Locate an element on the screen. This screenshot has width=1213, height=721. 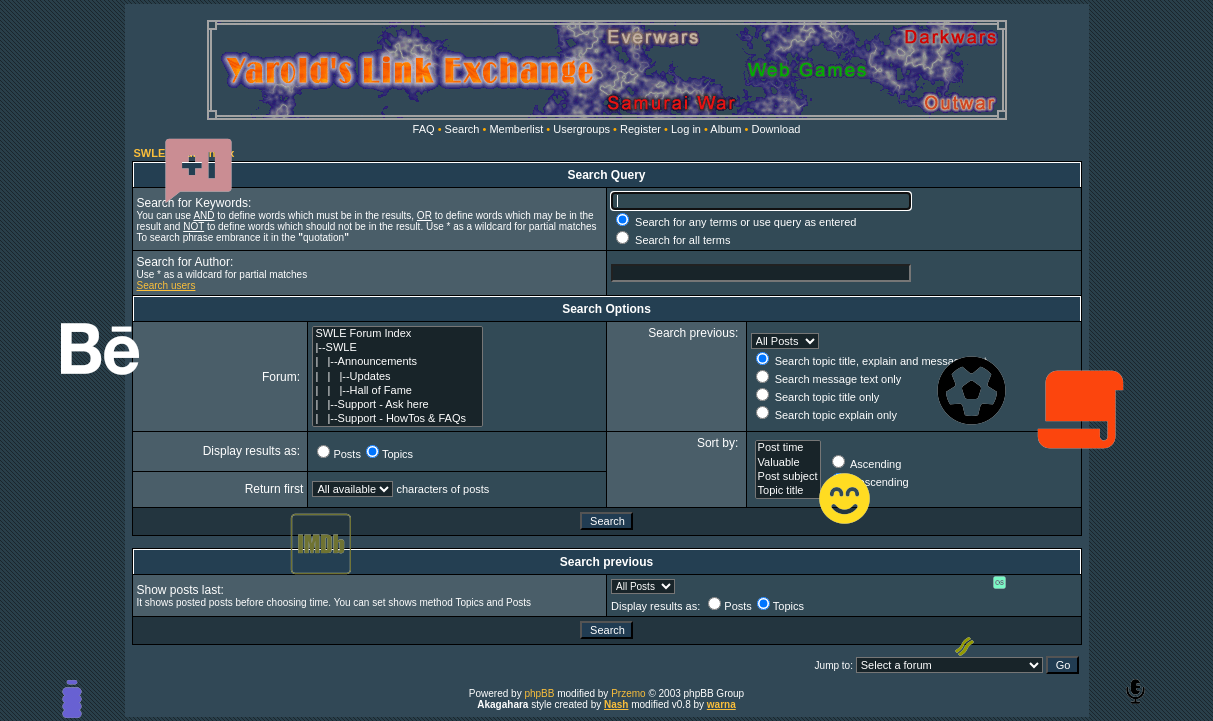
add a positive reaction or emoji is located at coordinates (844, 498).